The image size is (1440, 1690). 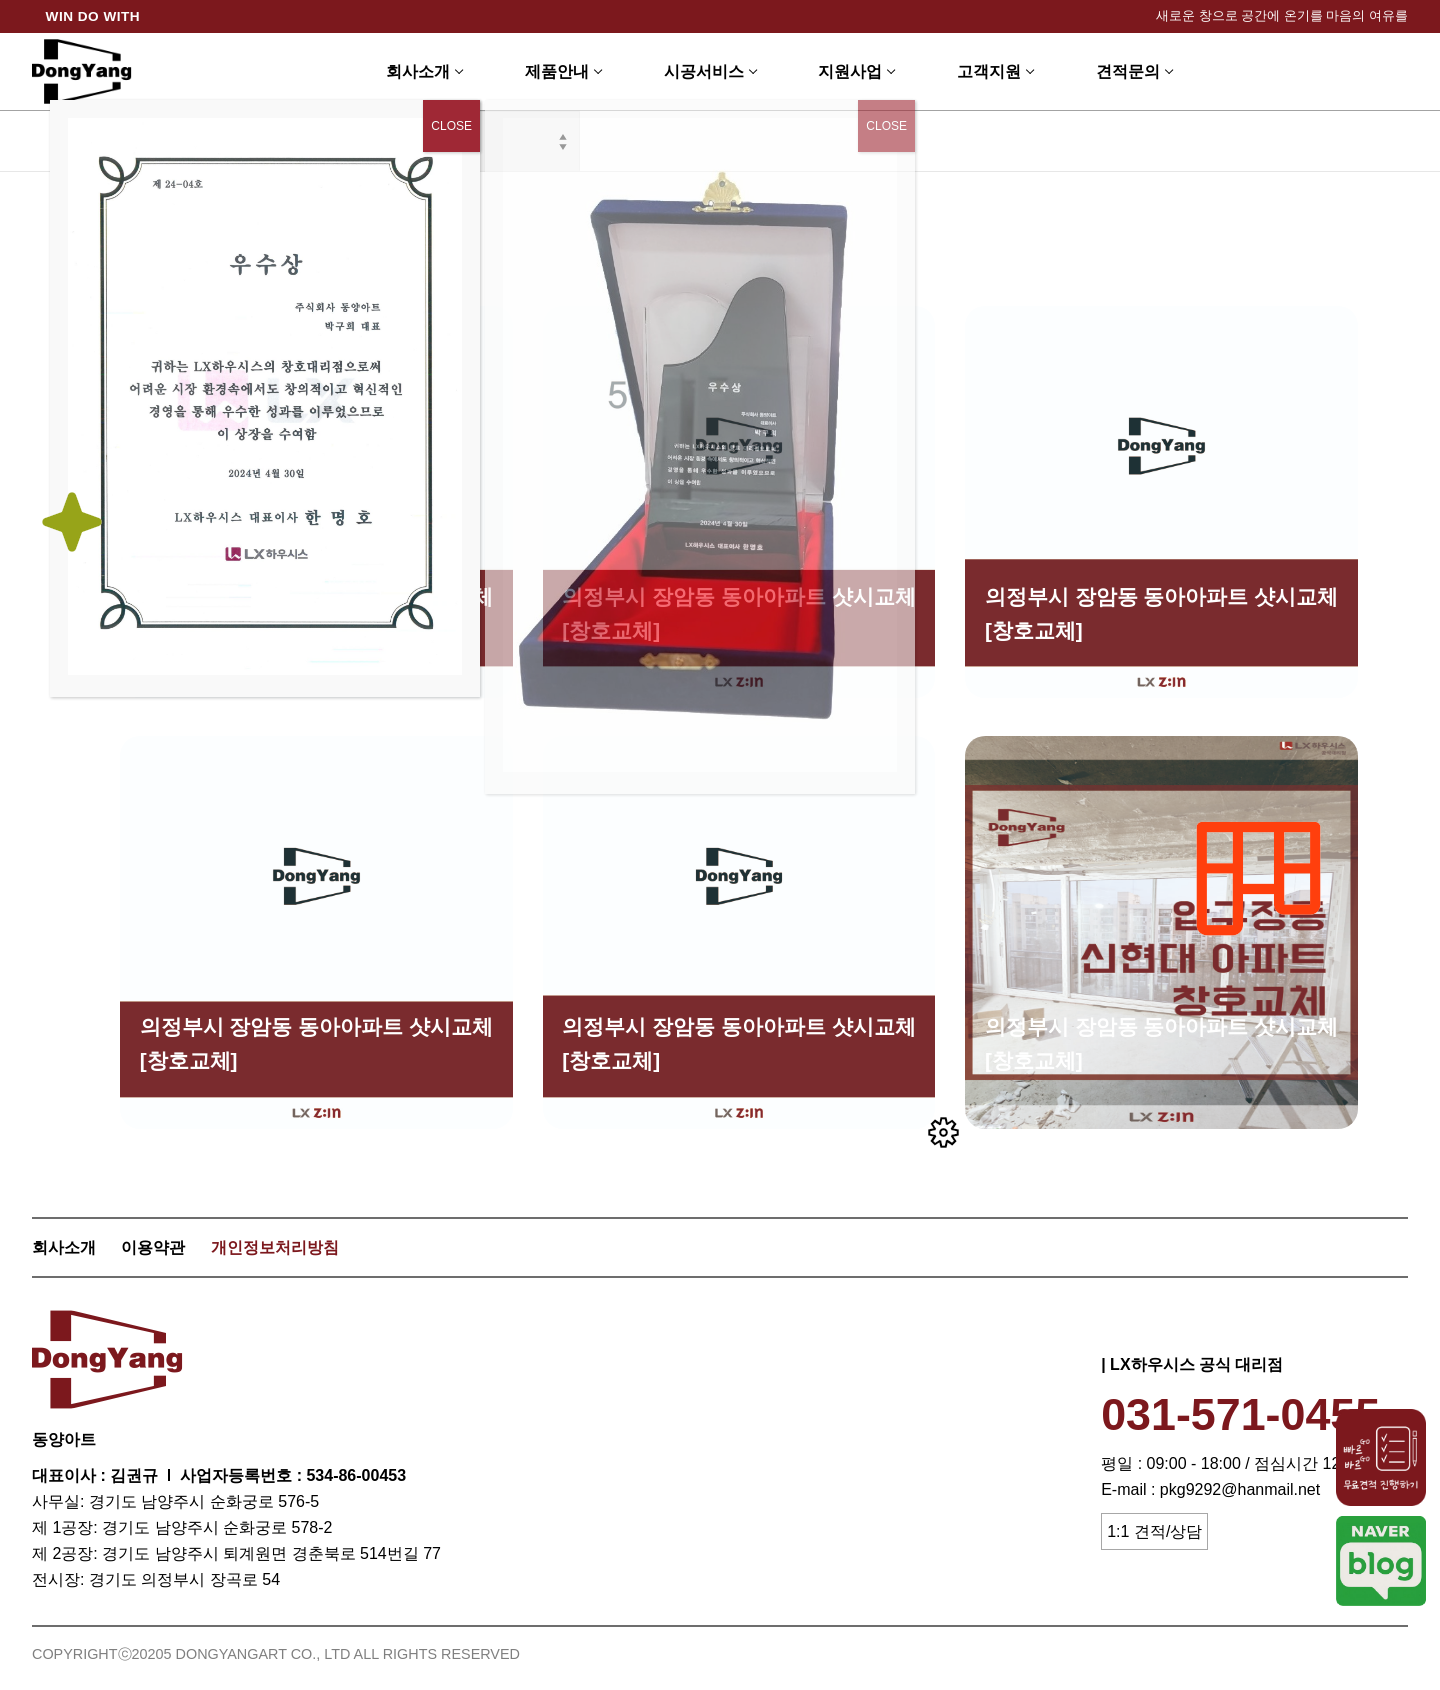 What do you see at coordinates (1258, 873) in the screenshot?
I see `open kanban board view` at bounding box center [1258, 873].